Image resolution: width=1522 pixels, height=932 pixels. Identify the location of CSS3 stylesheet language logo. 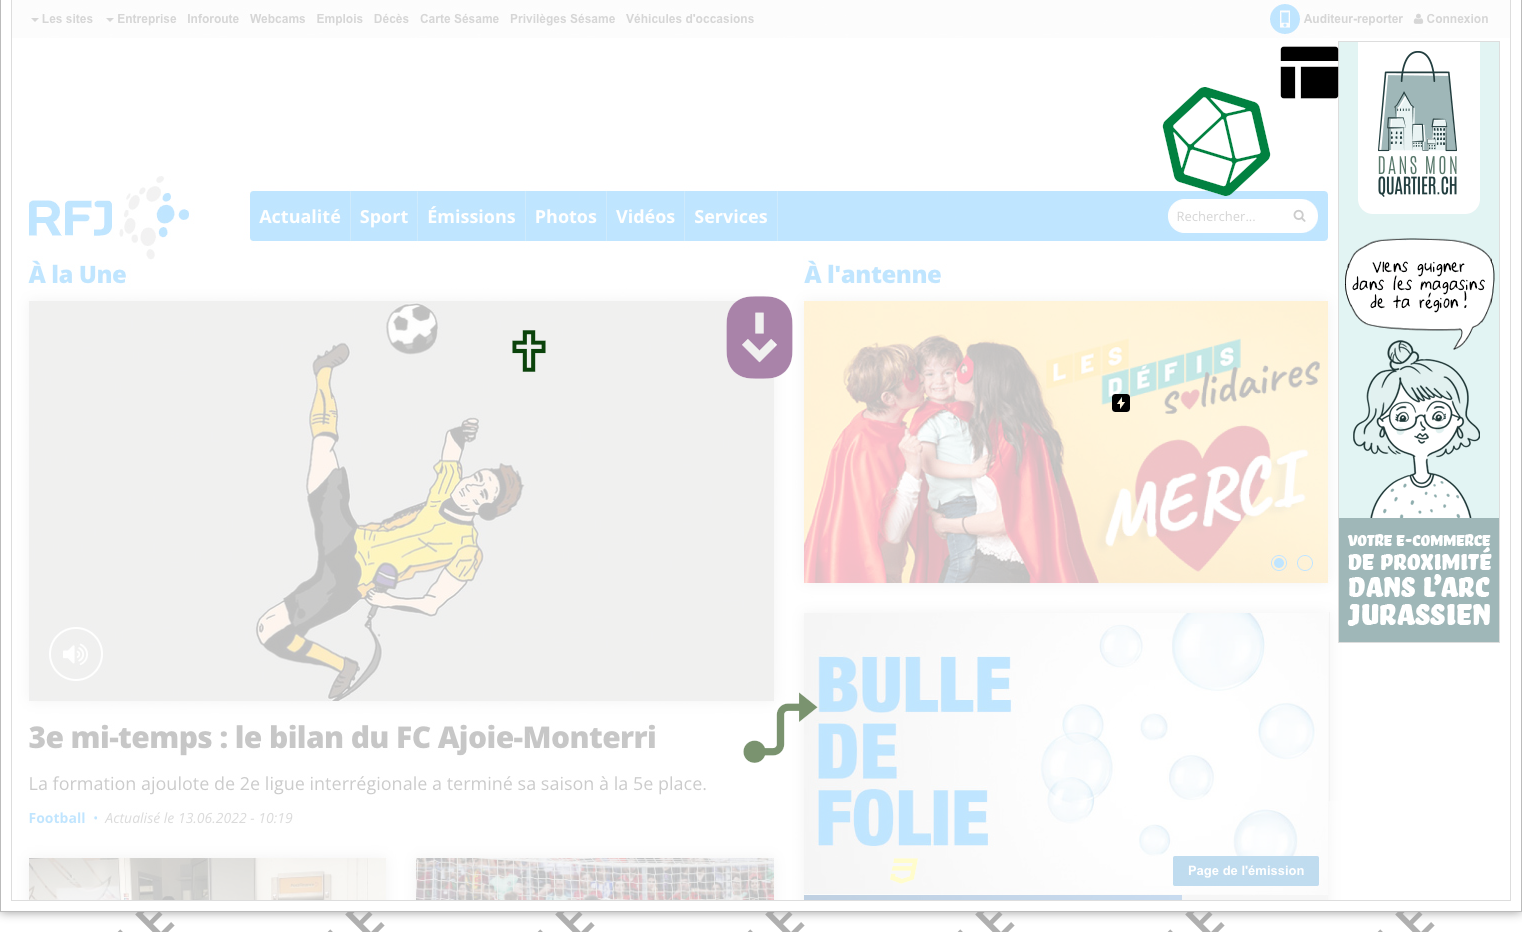
(904, 871).